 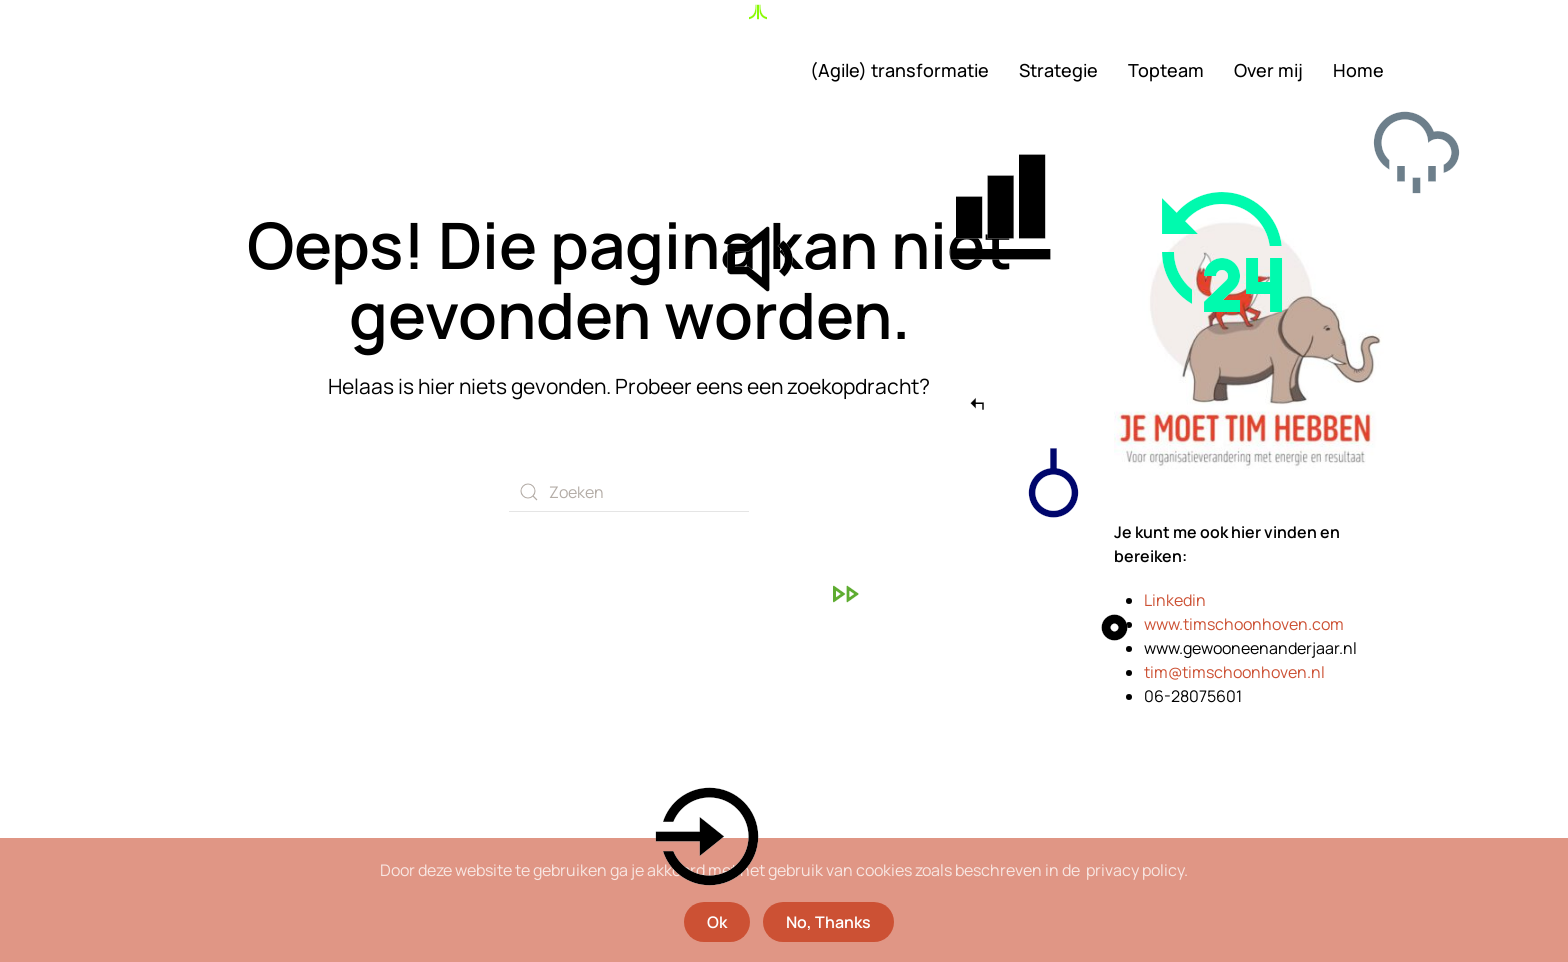 What do you see at coordinates (845, 594) in the screenshot?
I see `fast forward or skip ahead in media playback` at bounding box center [845, 594].